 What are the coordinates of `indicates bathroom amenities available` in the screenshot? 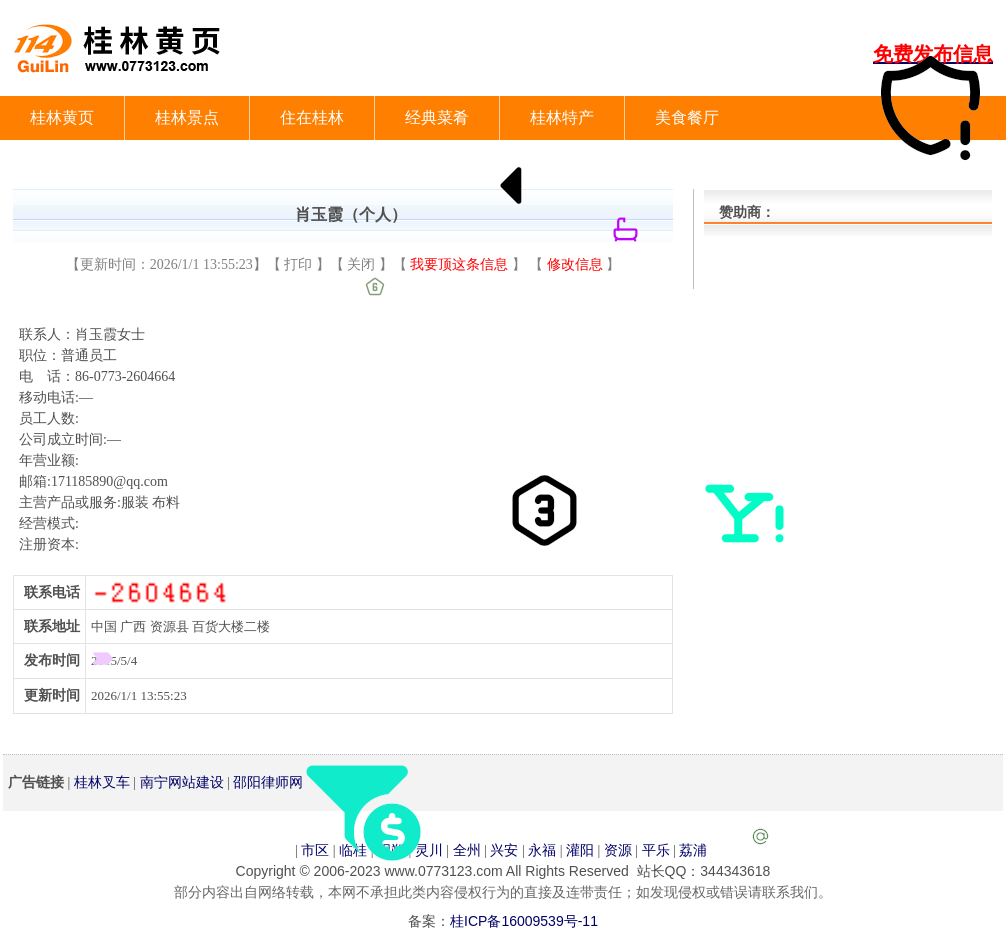 It's located at (625, 229).